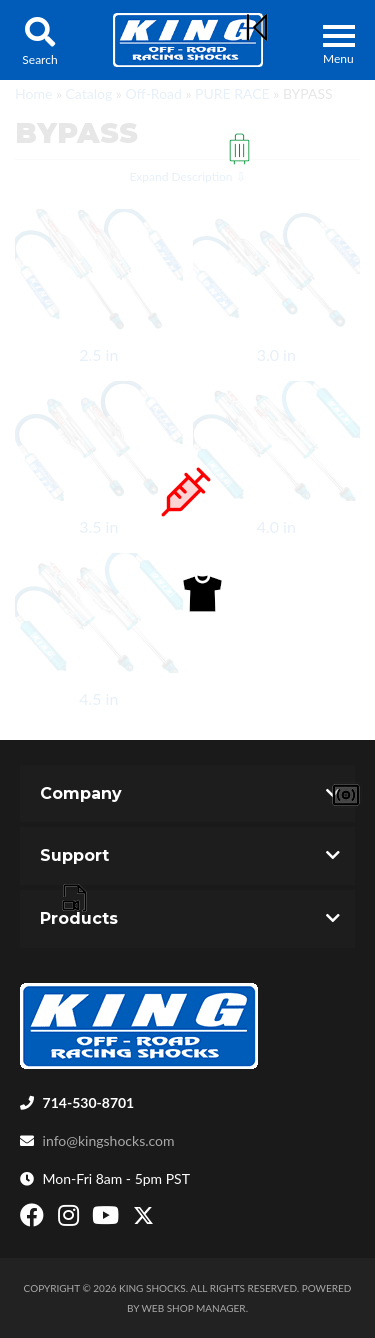 Image resolution: width=375 pixels, height=1338 pixels. Describe the element at coordinates (239, 149) in the screenshot. I see `access travel or trip planning features` at that location.